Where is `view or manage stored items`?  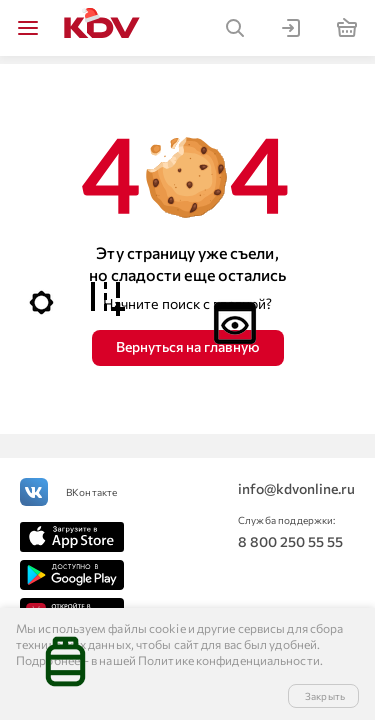
view or manage stored items is located at coordinates (65, 661).